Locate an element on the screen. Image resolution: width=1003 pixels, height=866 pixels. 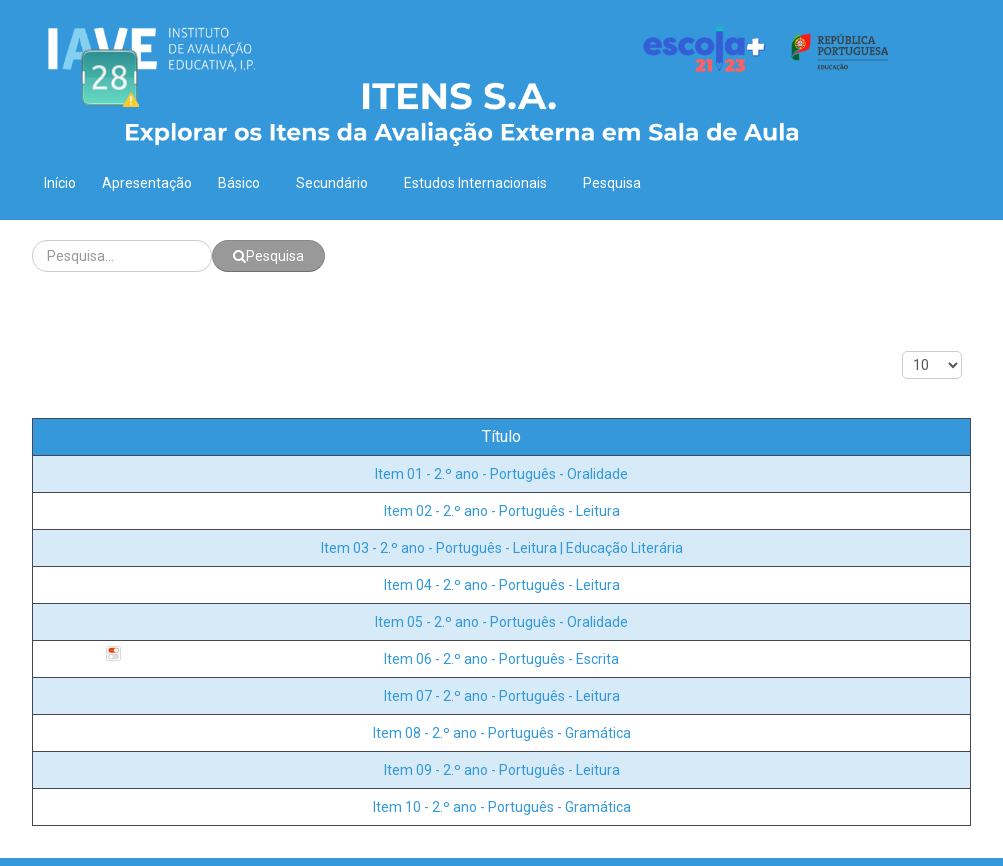
indicates an upcoming appointment or event is located at coordinates (109, 77).